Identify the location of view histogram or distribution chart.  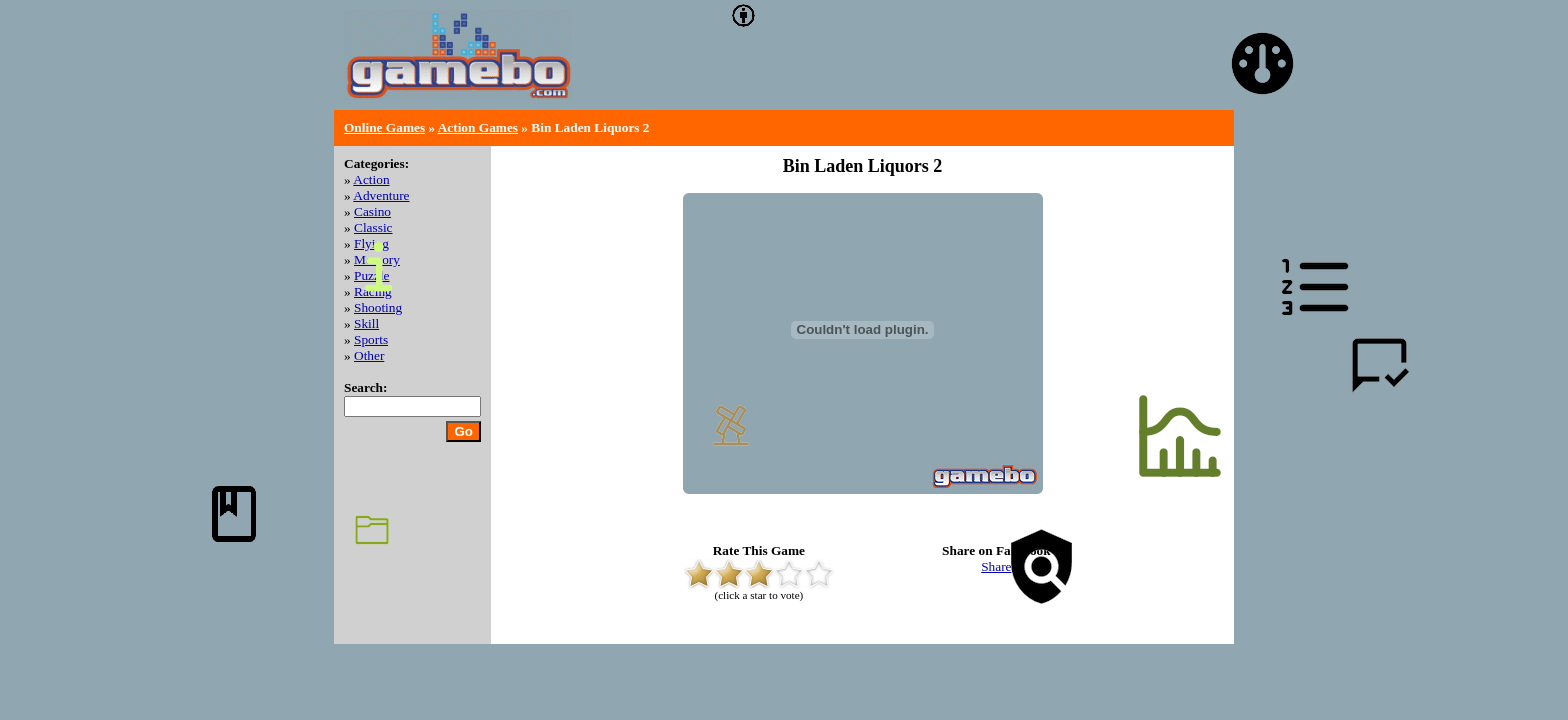
(1180, 436).